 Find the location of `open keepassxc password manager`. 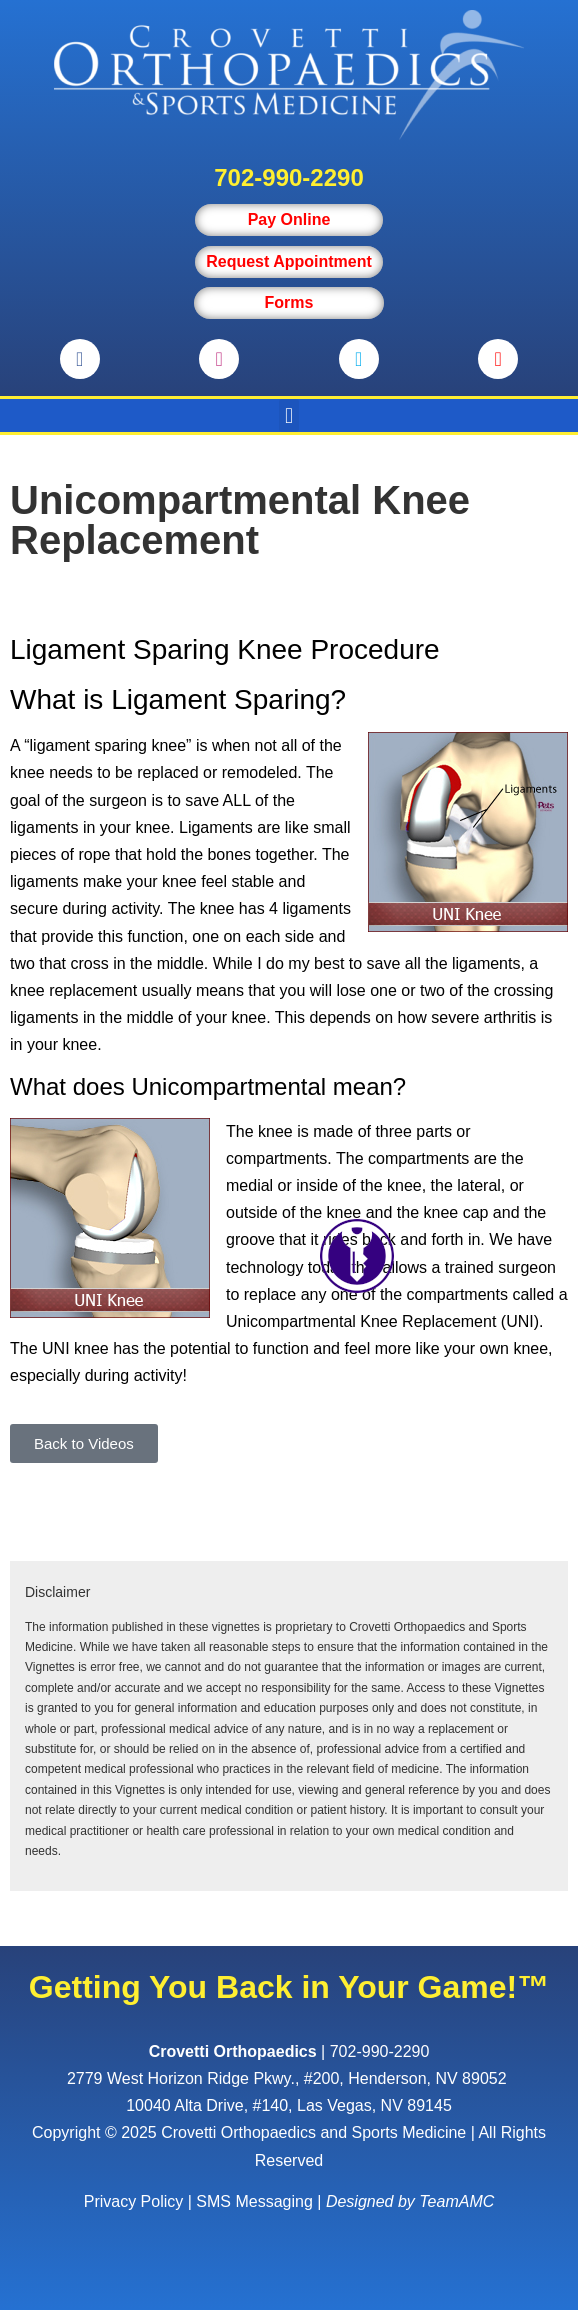

open keepassxc password manager is located at coordinates (357, 1256).